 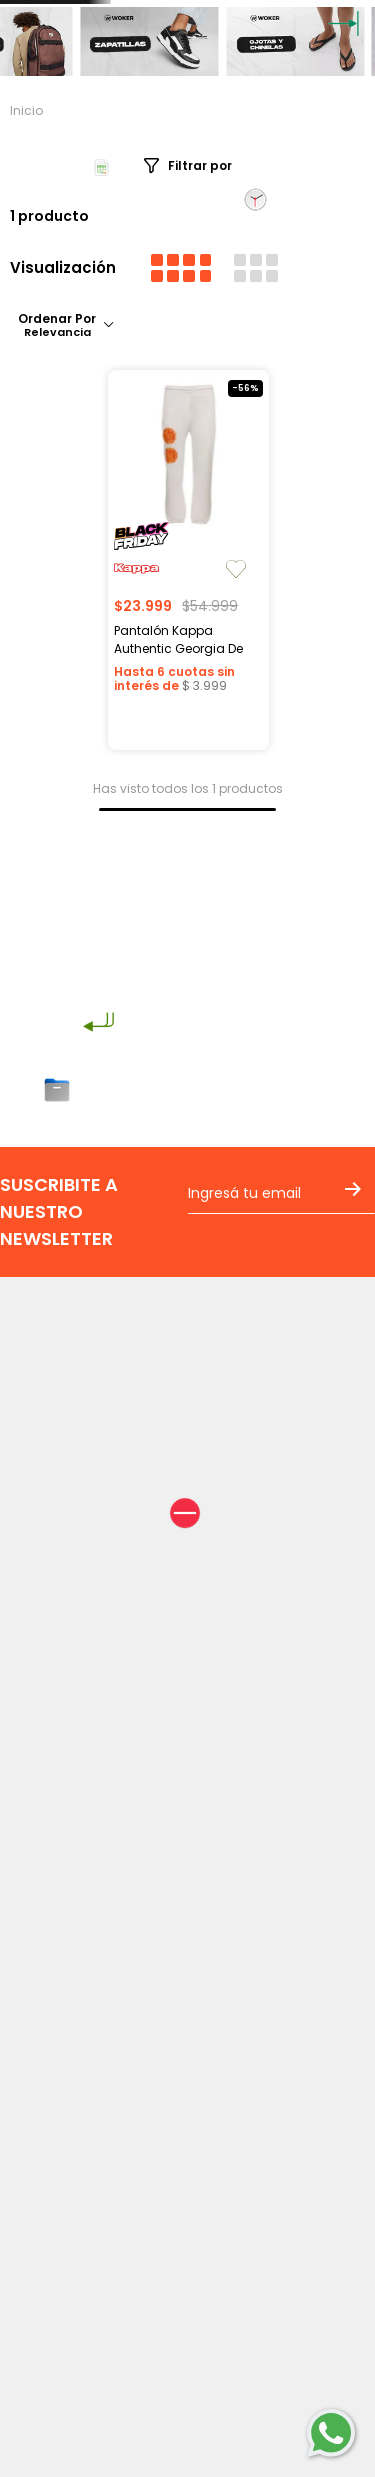 I want to click on access recently opened files or folders, so click(x=255, y=199).